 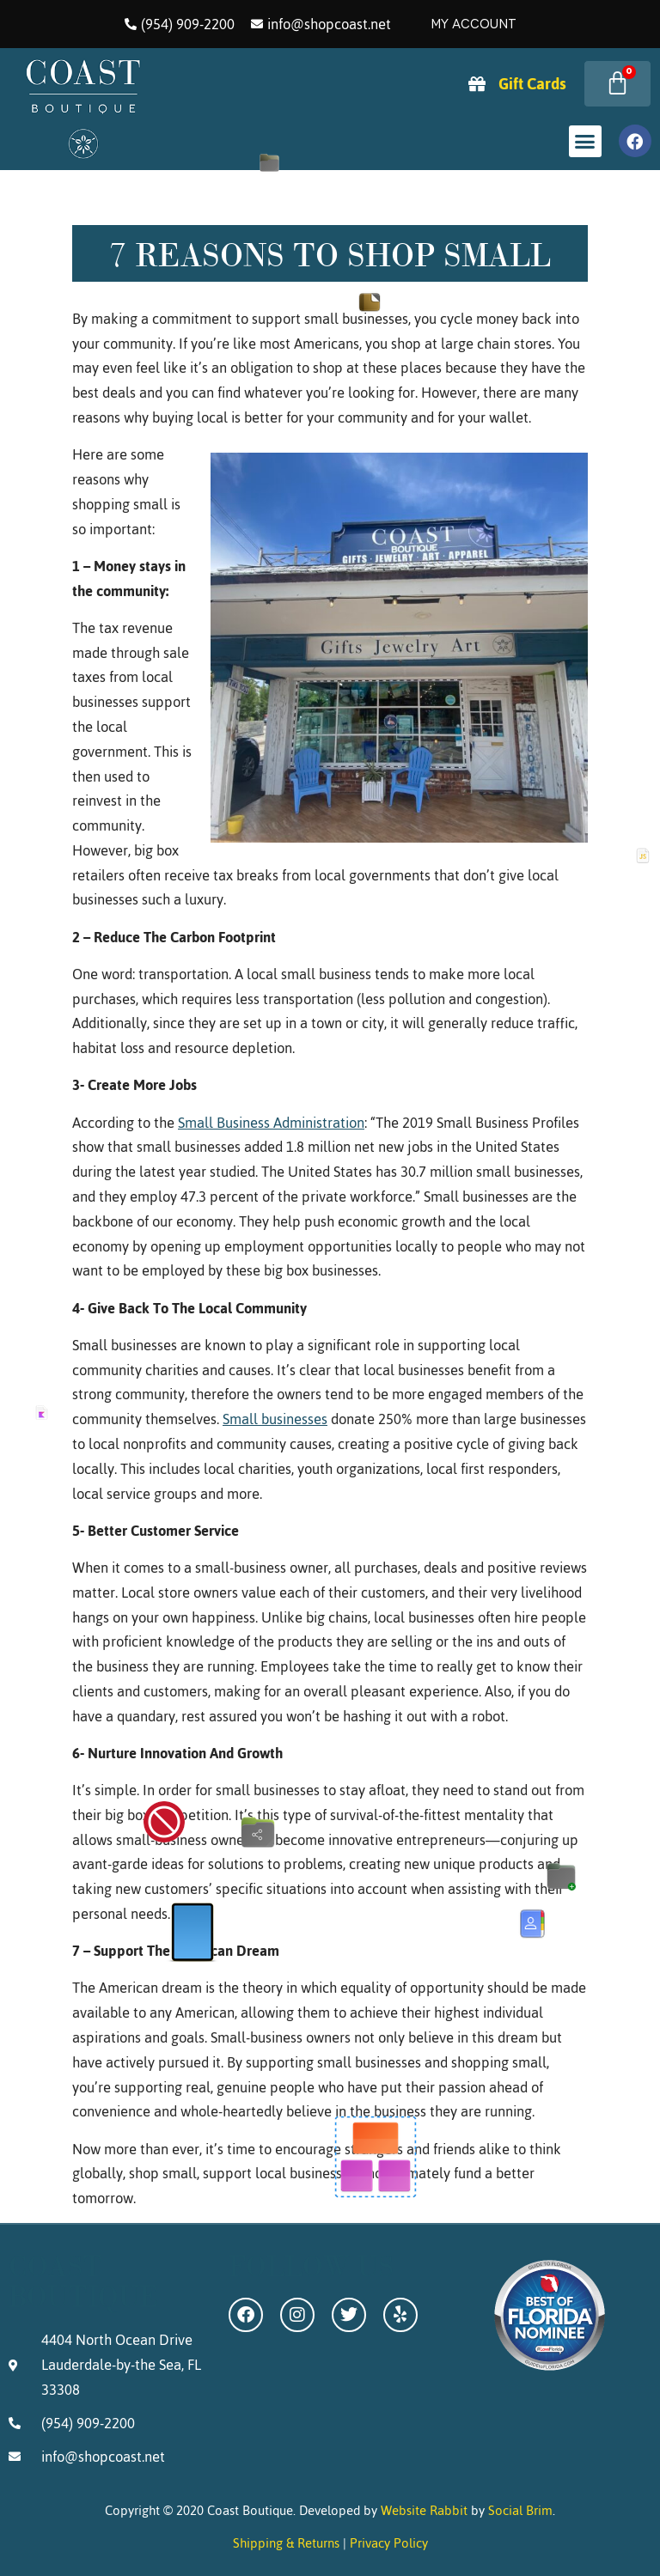 What do you see at coordinates (164, 1822) in the screenshot?
I see `remove or delete a group` at bounding box center [164, 1822].